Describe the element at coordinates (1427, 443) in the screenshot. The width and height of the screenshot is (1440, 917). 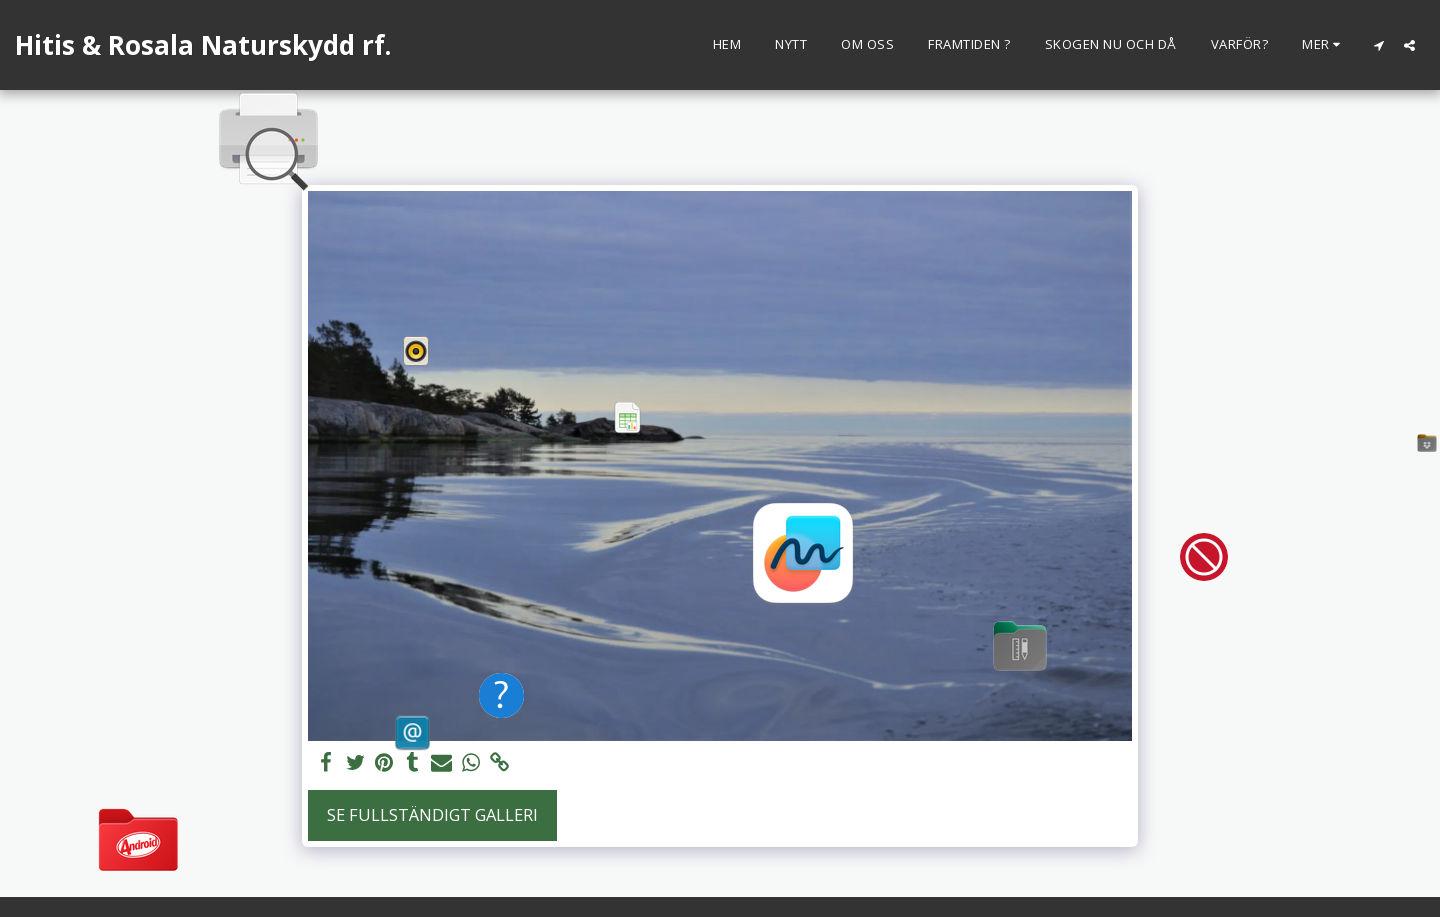
I see `open dropbox synced folder` at that location.